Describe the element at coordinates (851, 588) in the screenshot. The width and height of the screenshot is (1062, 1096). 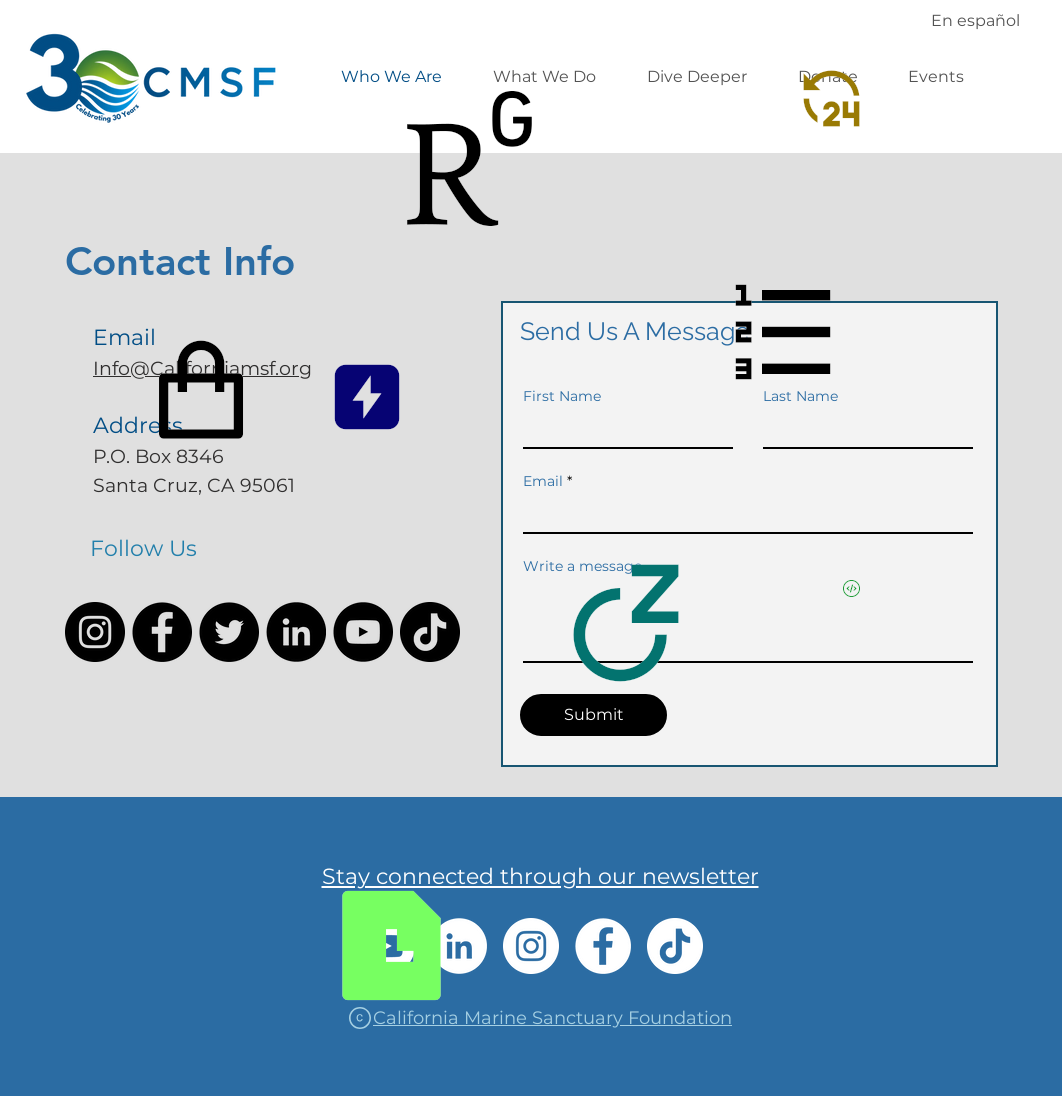
I see `codecrafters logo` at that location.